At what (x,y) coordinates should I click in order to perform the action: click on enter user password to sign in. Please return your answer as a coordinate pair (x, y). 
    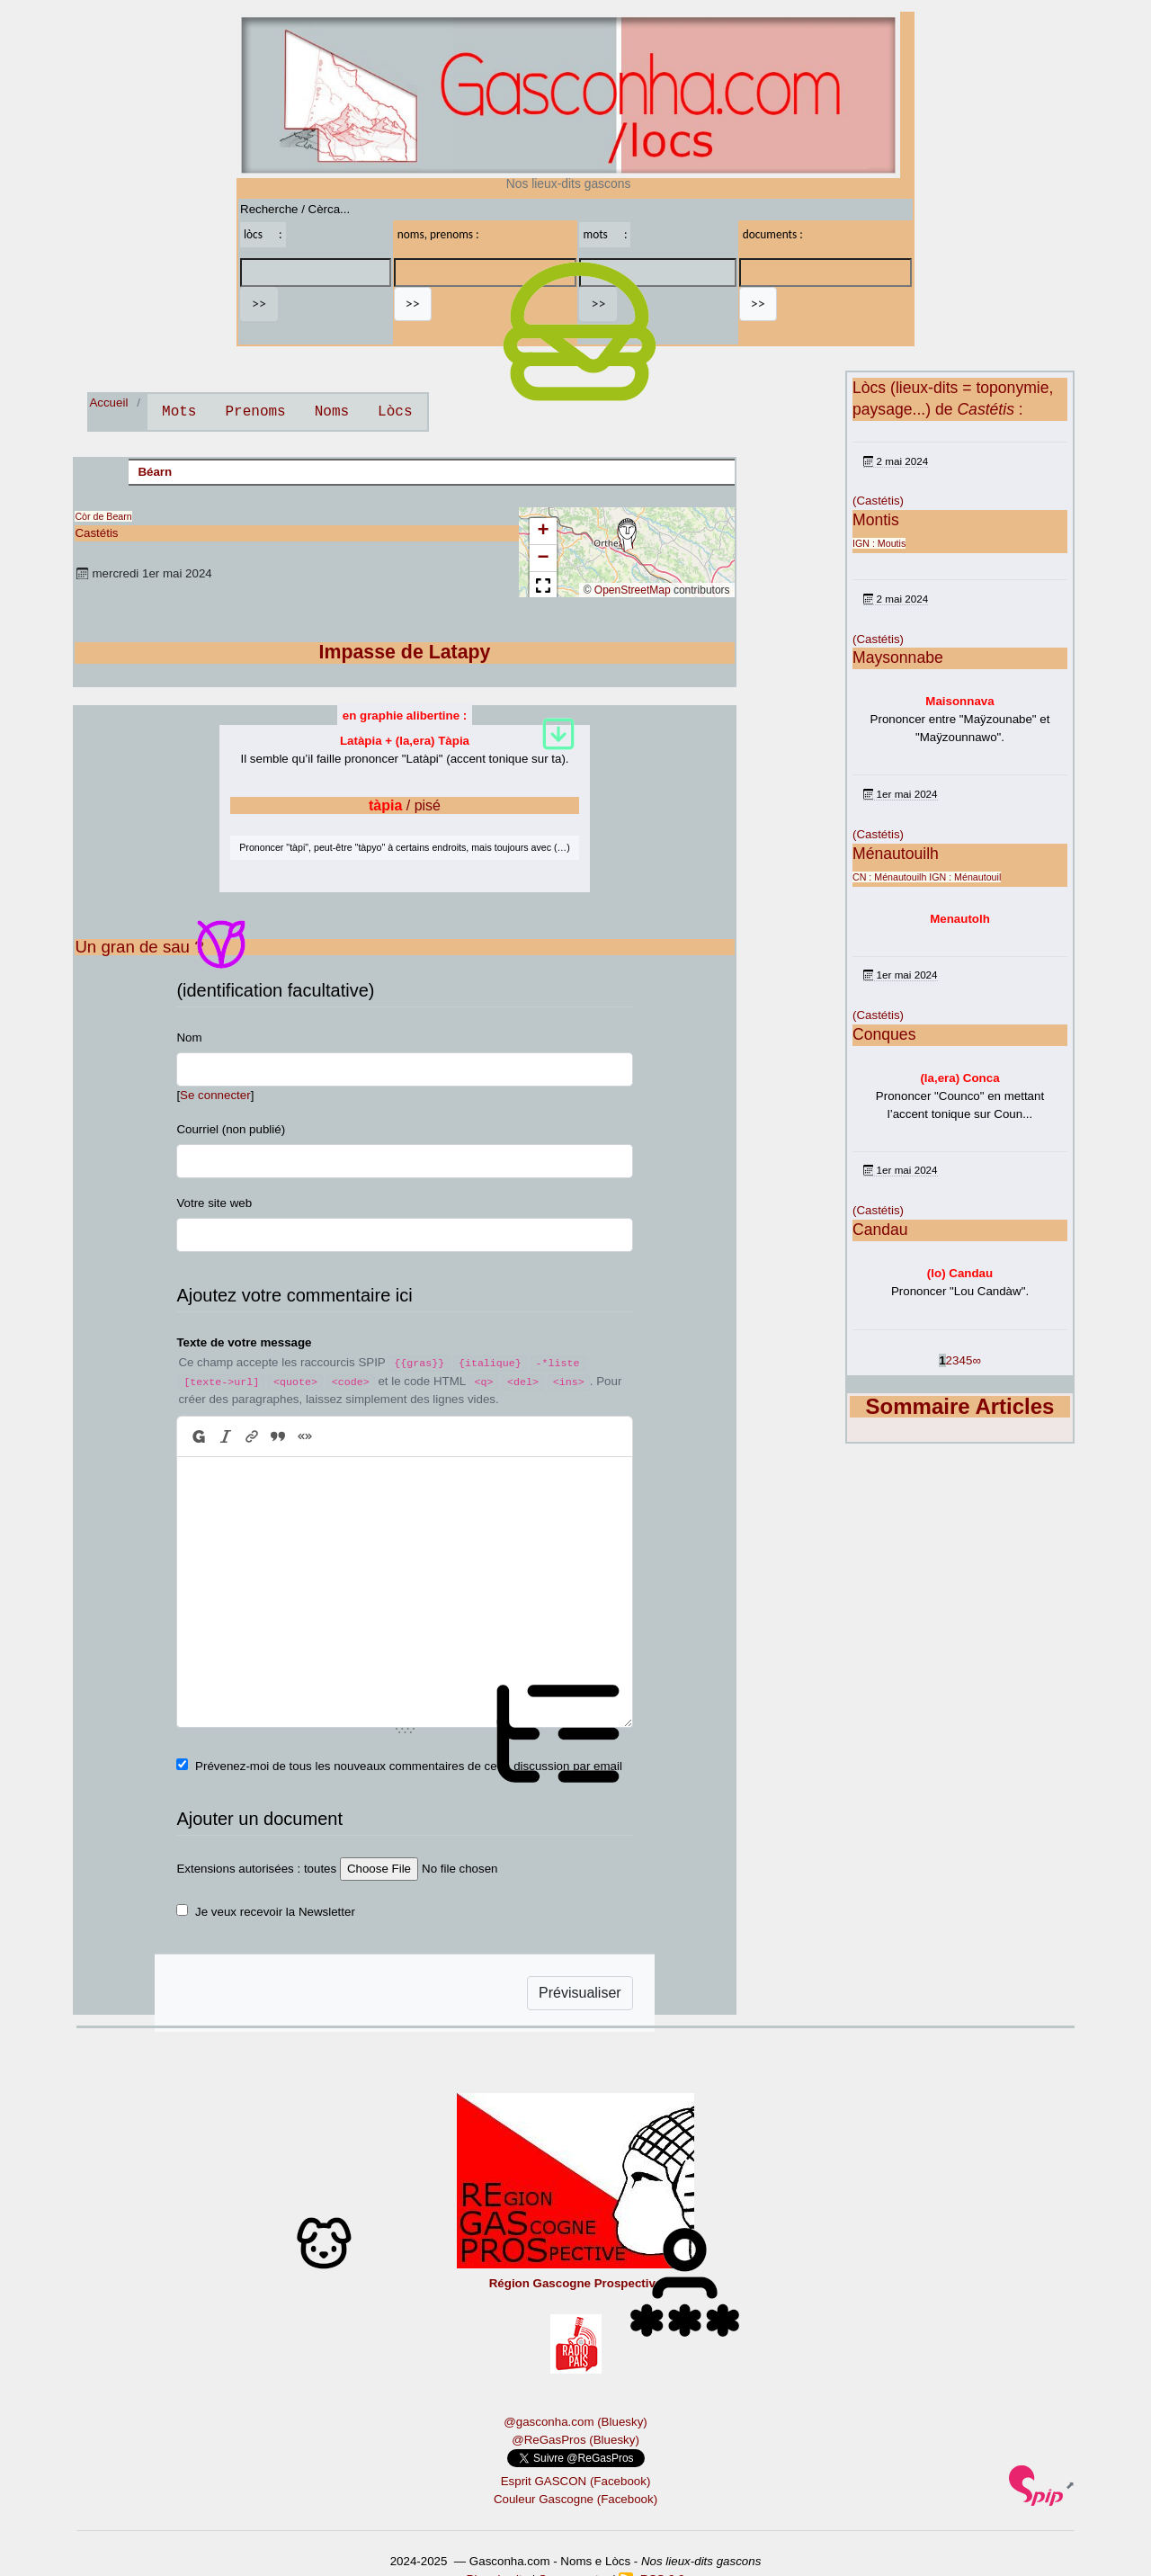
    Looking at the image, I should click on (684, 2282).